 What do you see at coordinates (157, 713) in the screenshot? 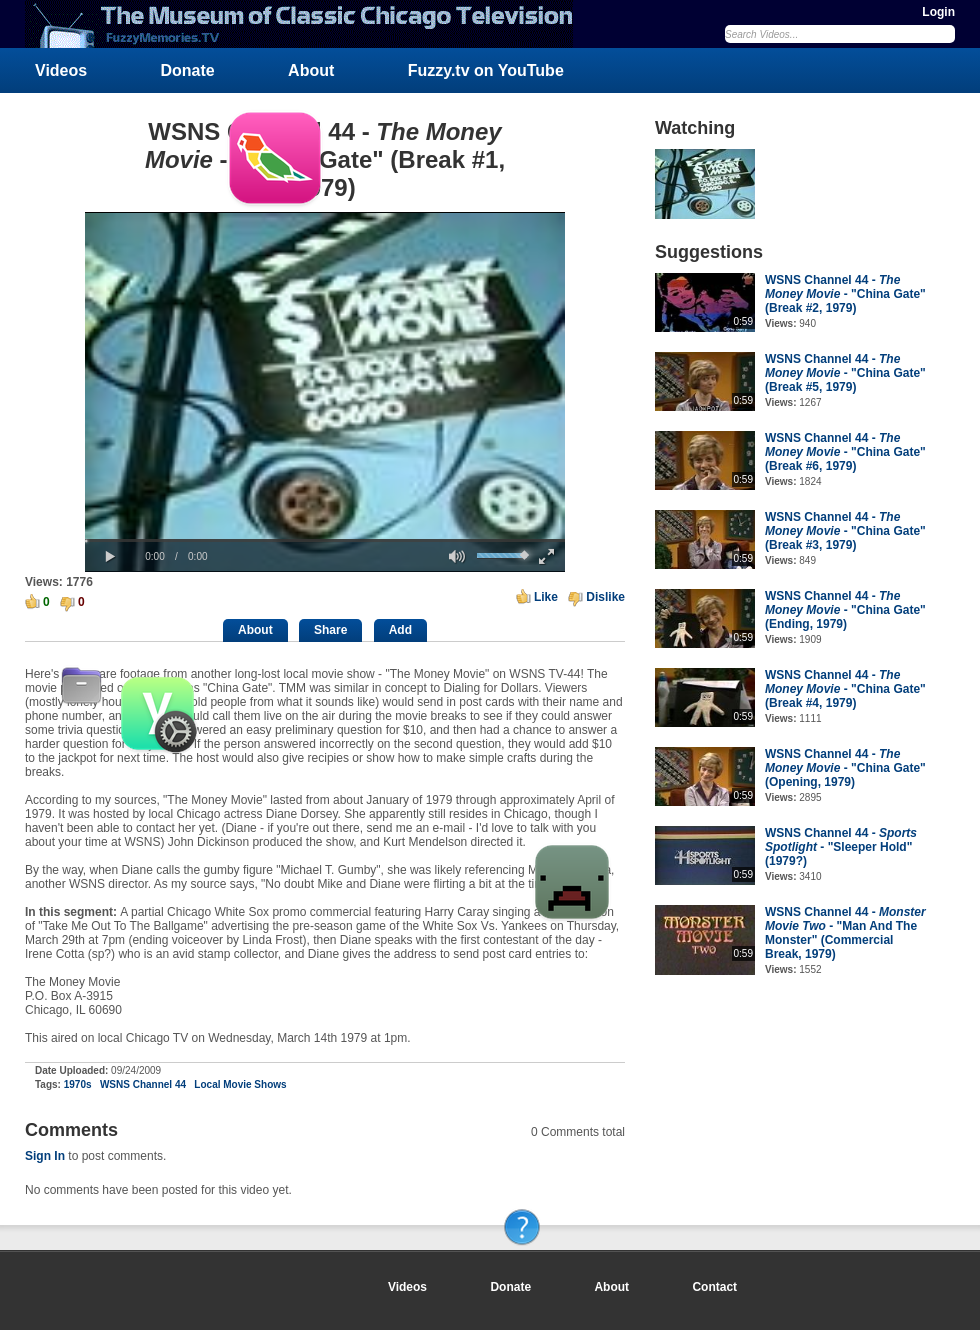
I see `open yubikey personalization settings` at bounding box center [157, 713].